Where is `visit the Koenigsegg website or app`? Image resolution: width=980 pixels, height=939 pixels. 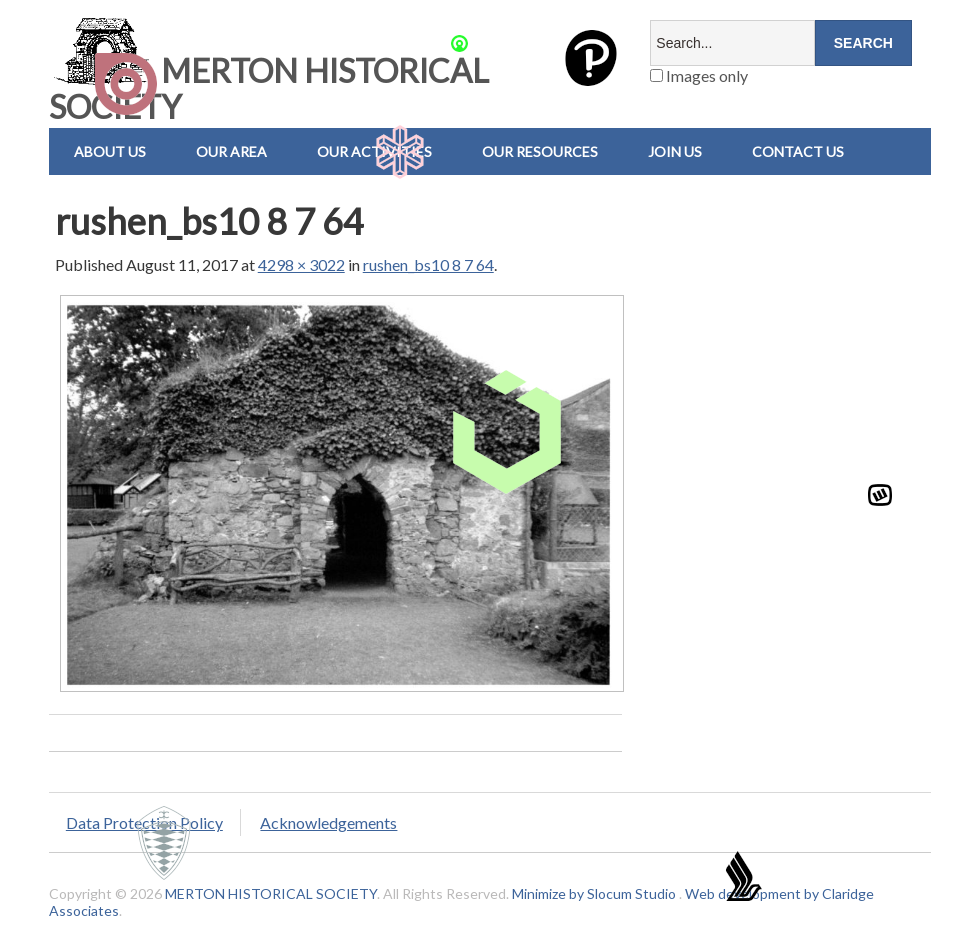 visit the Koenigsegg website or app is located at coordinates (164, 843).